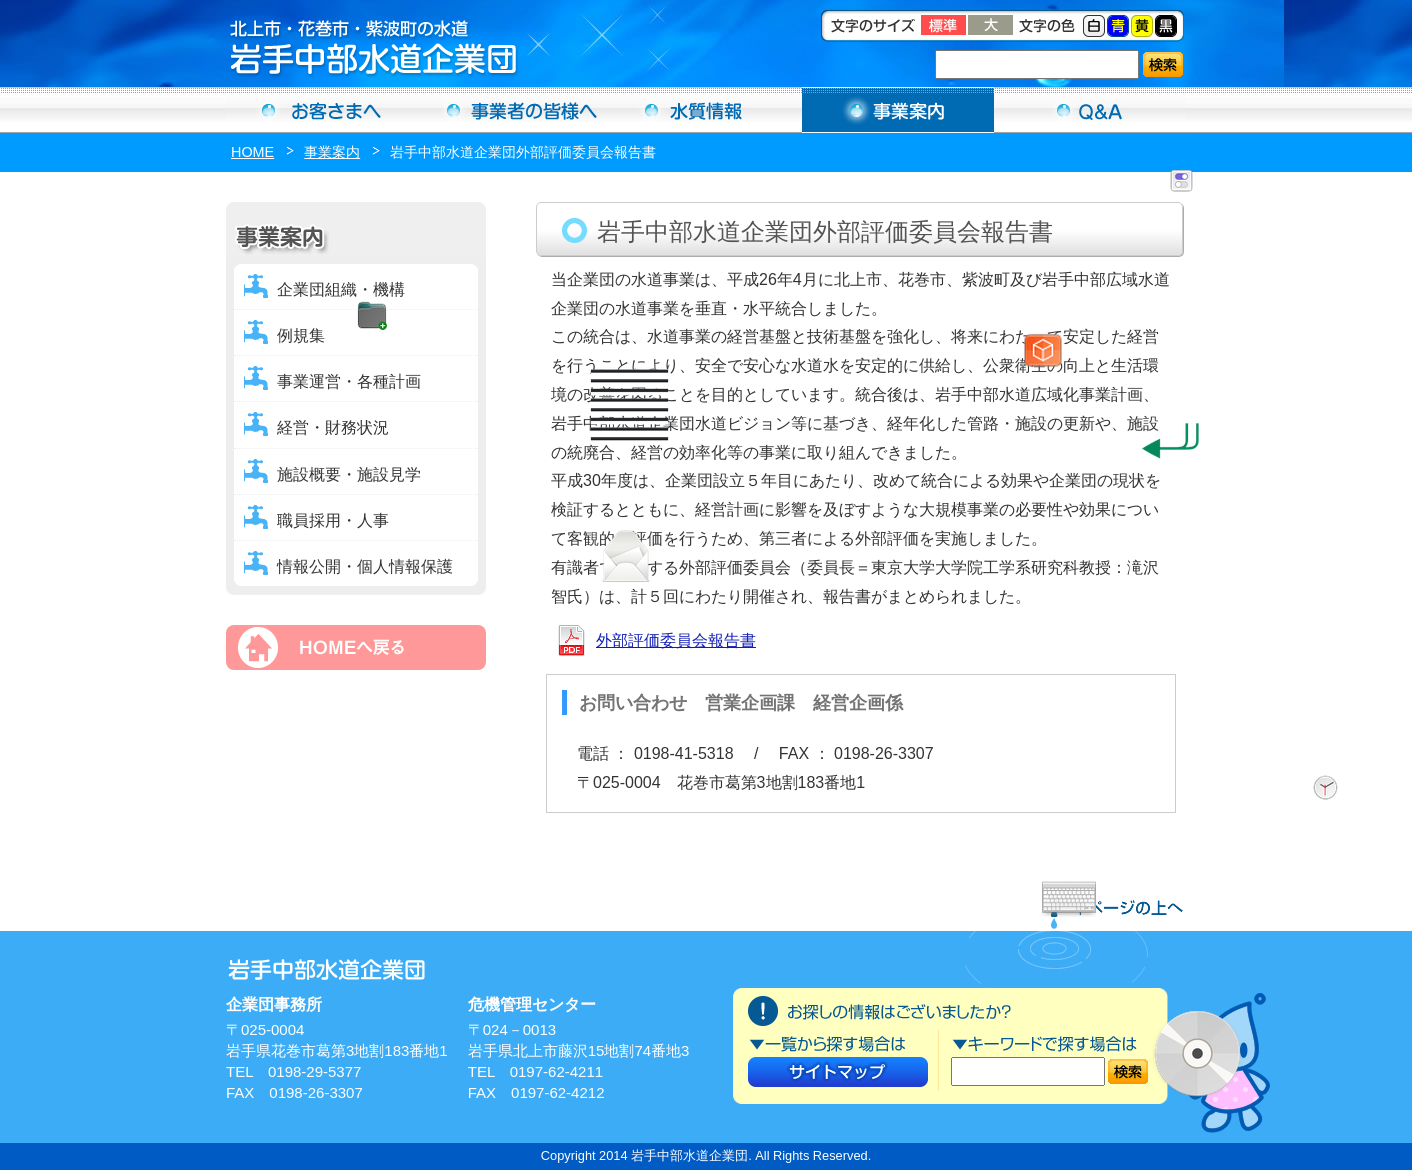 The image size is (1412, 1170). Describe the element at coordinates (372, 315) in the screenshot. I see `create a new folder` at that location.